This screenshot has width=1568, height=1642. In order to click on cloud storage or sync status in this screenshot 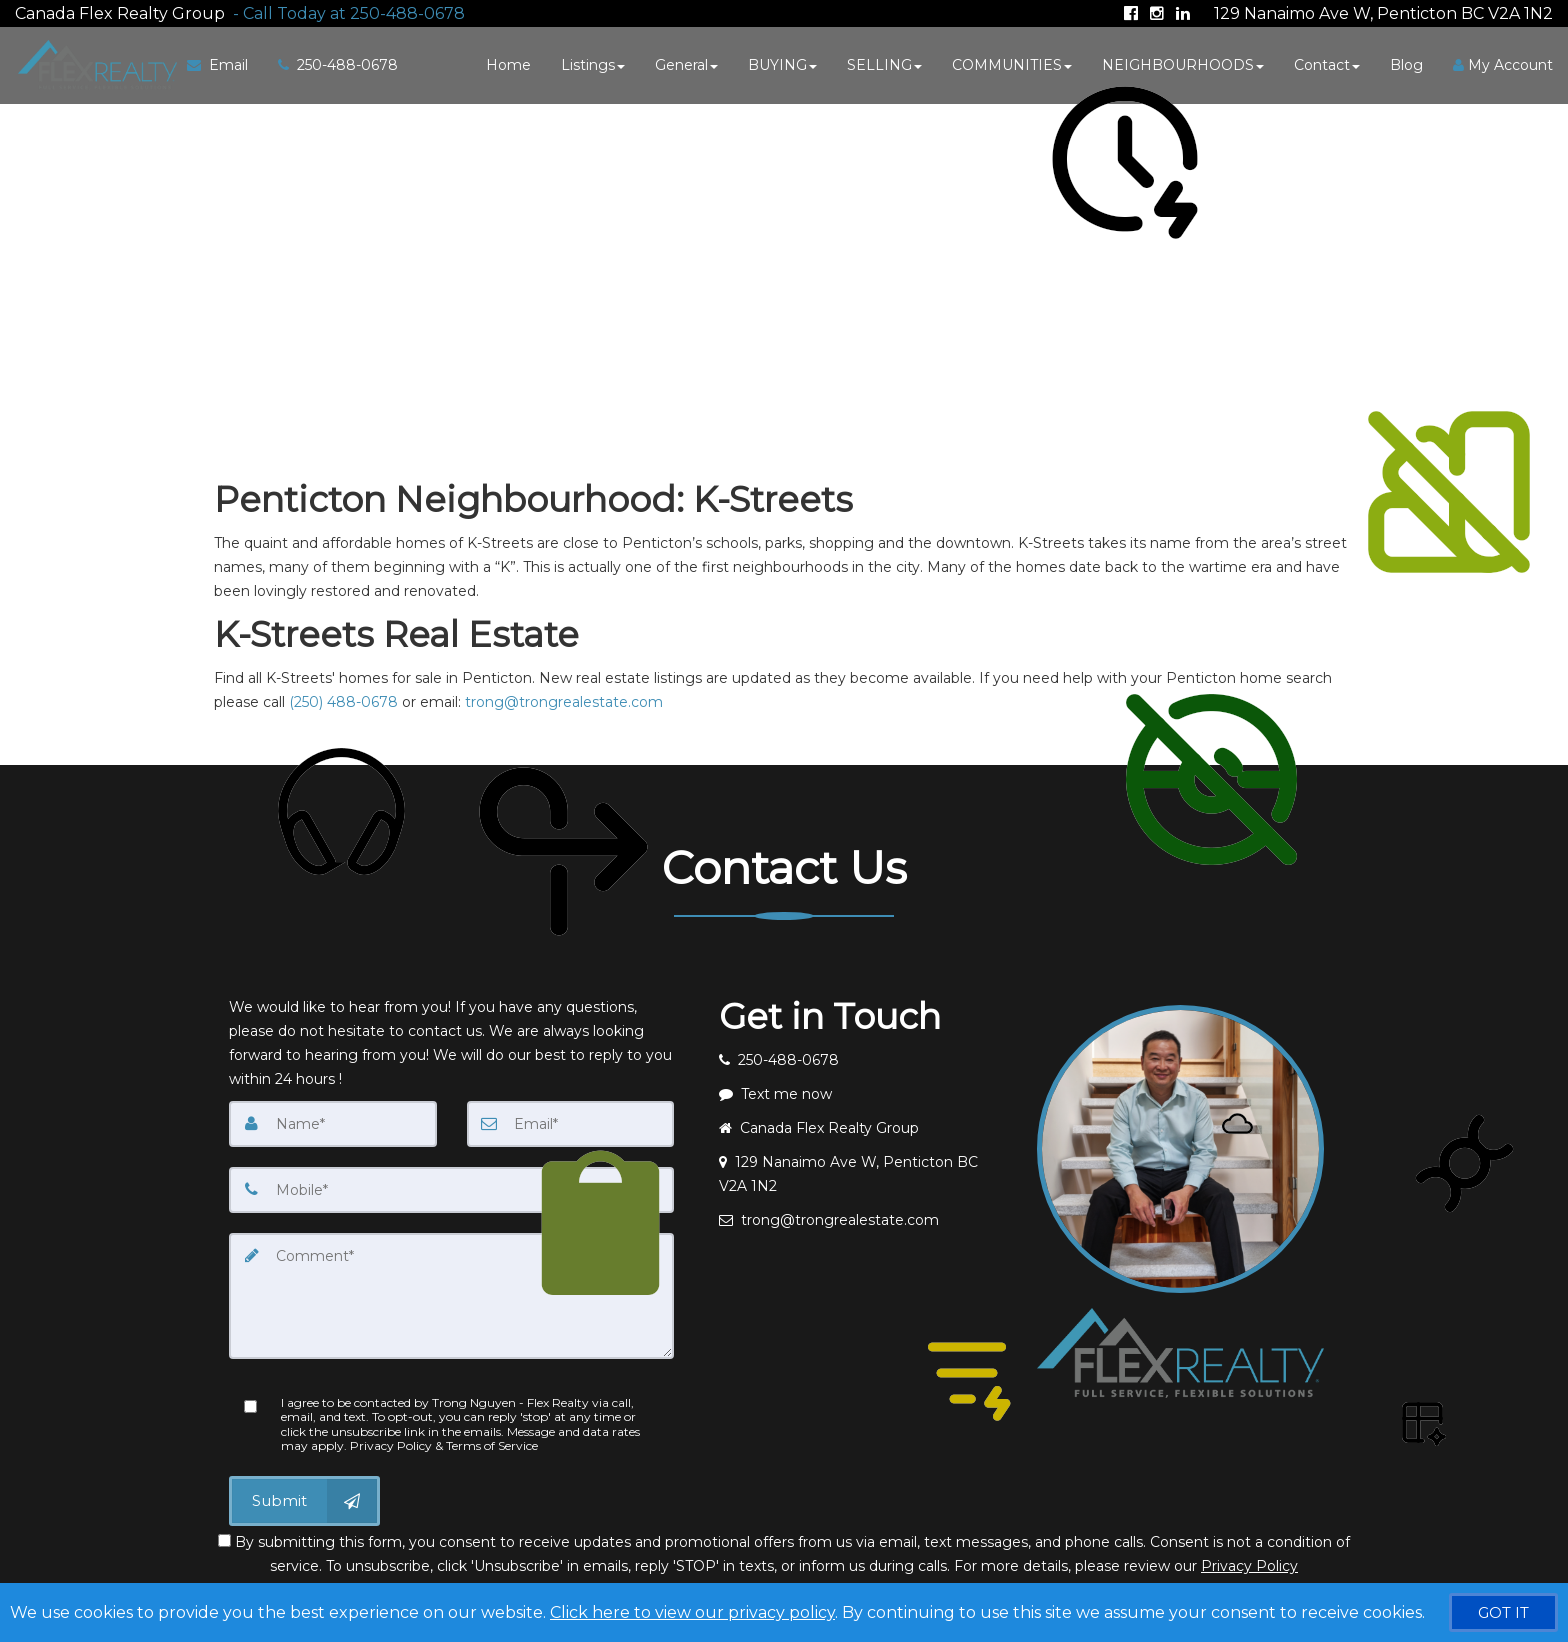, I will do `click(1237, 1123)`.